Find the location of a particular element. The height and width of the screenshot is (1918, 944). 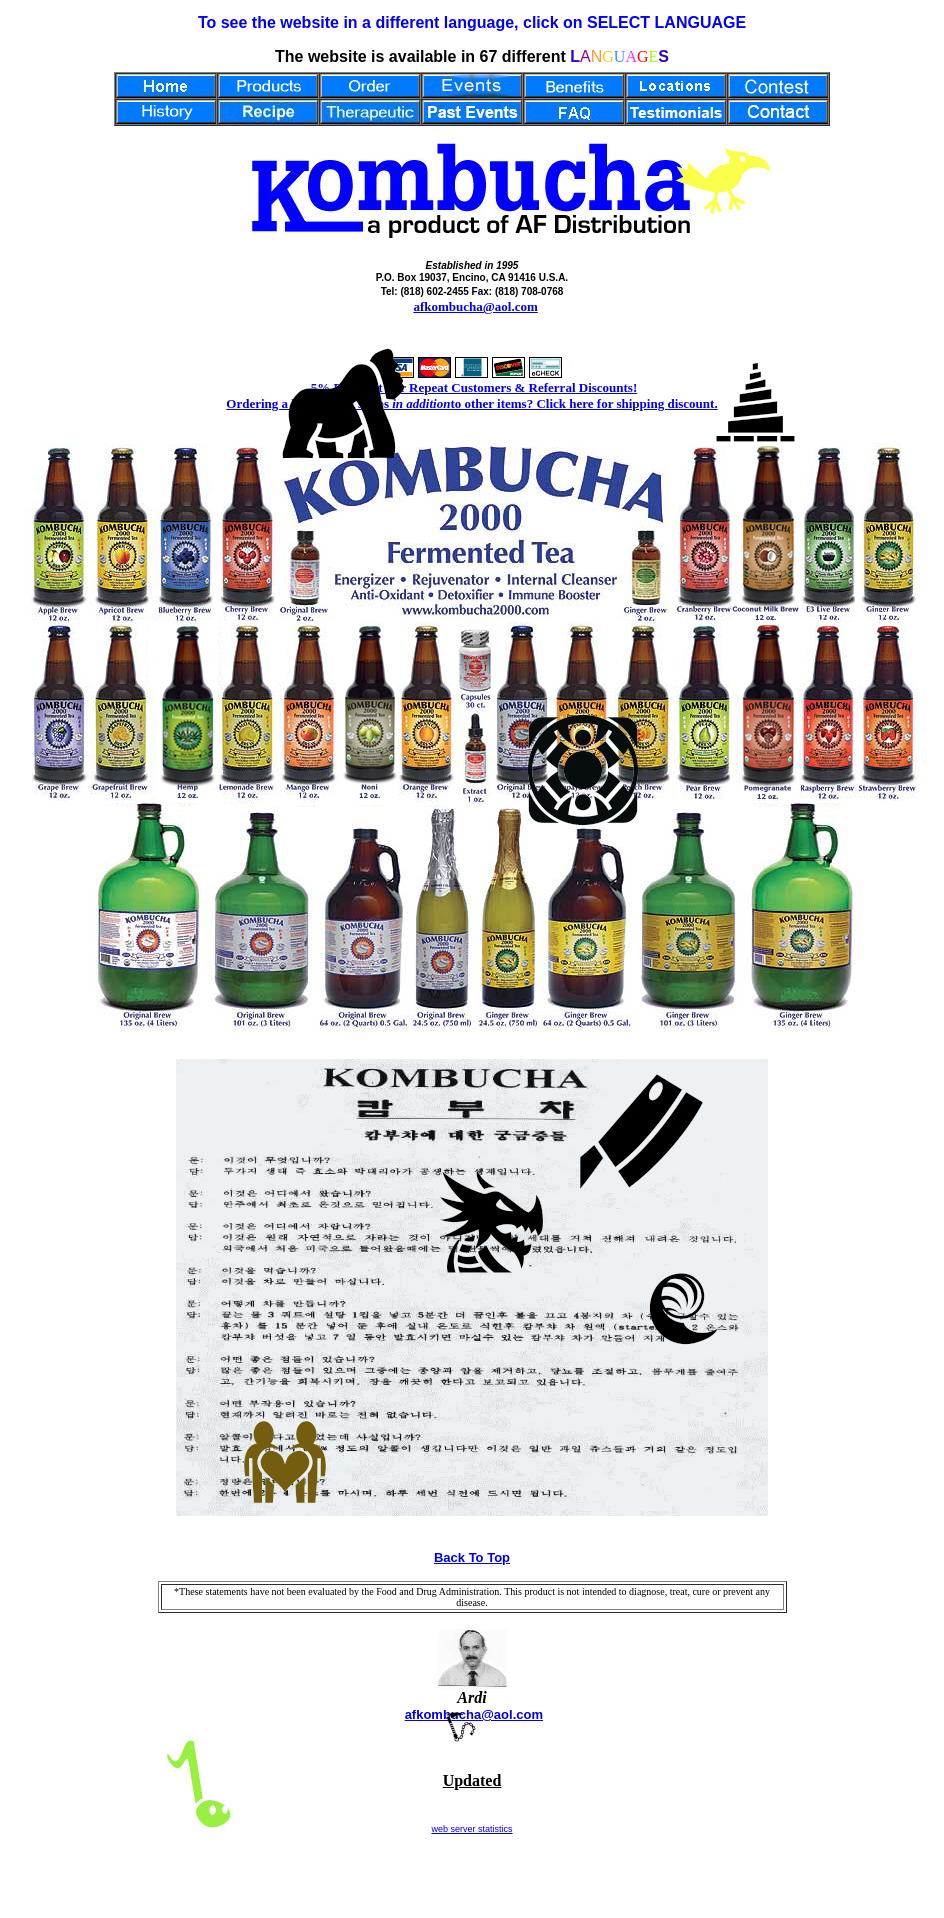

abstract game achievement or badge icon is located at coordinates (583, 770).